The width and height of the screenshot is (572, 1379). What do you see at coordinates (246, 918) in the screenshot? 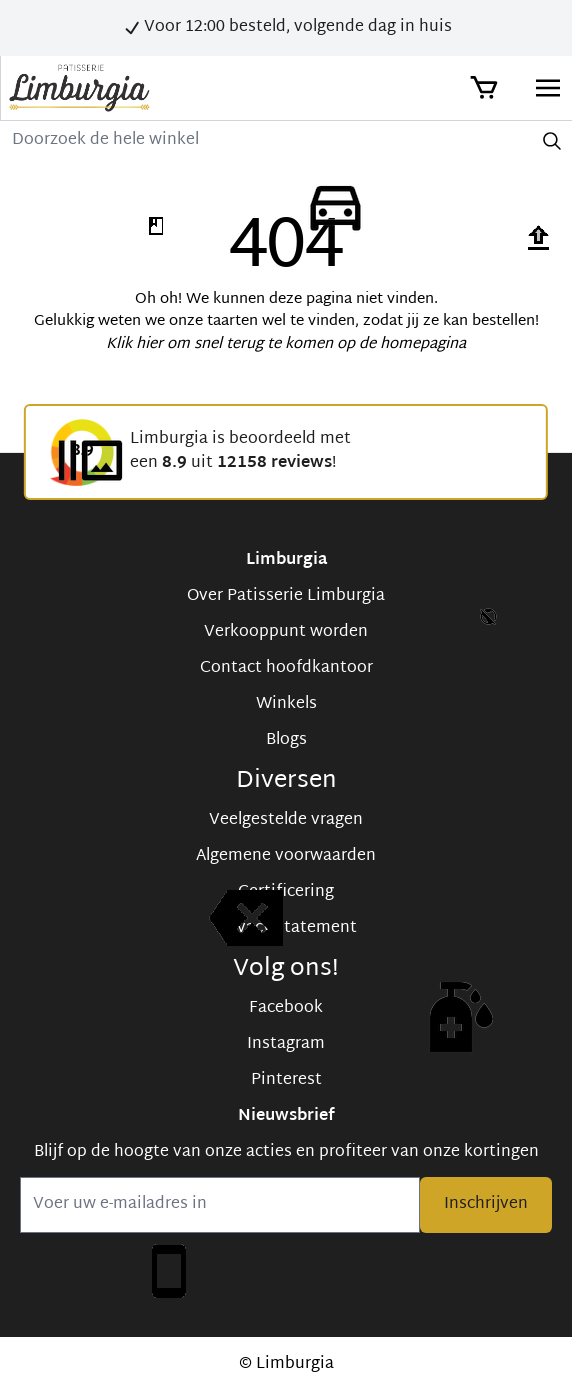
I see `delete the last character entered` at bounding box center [246, 918].